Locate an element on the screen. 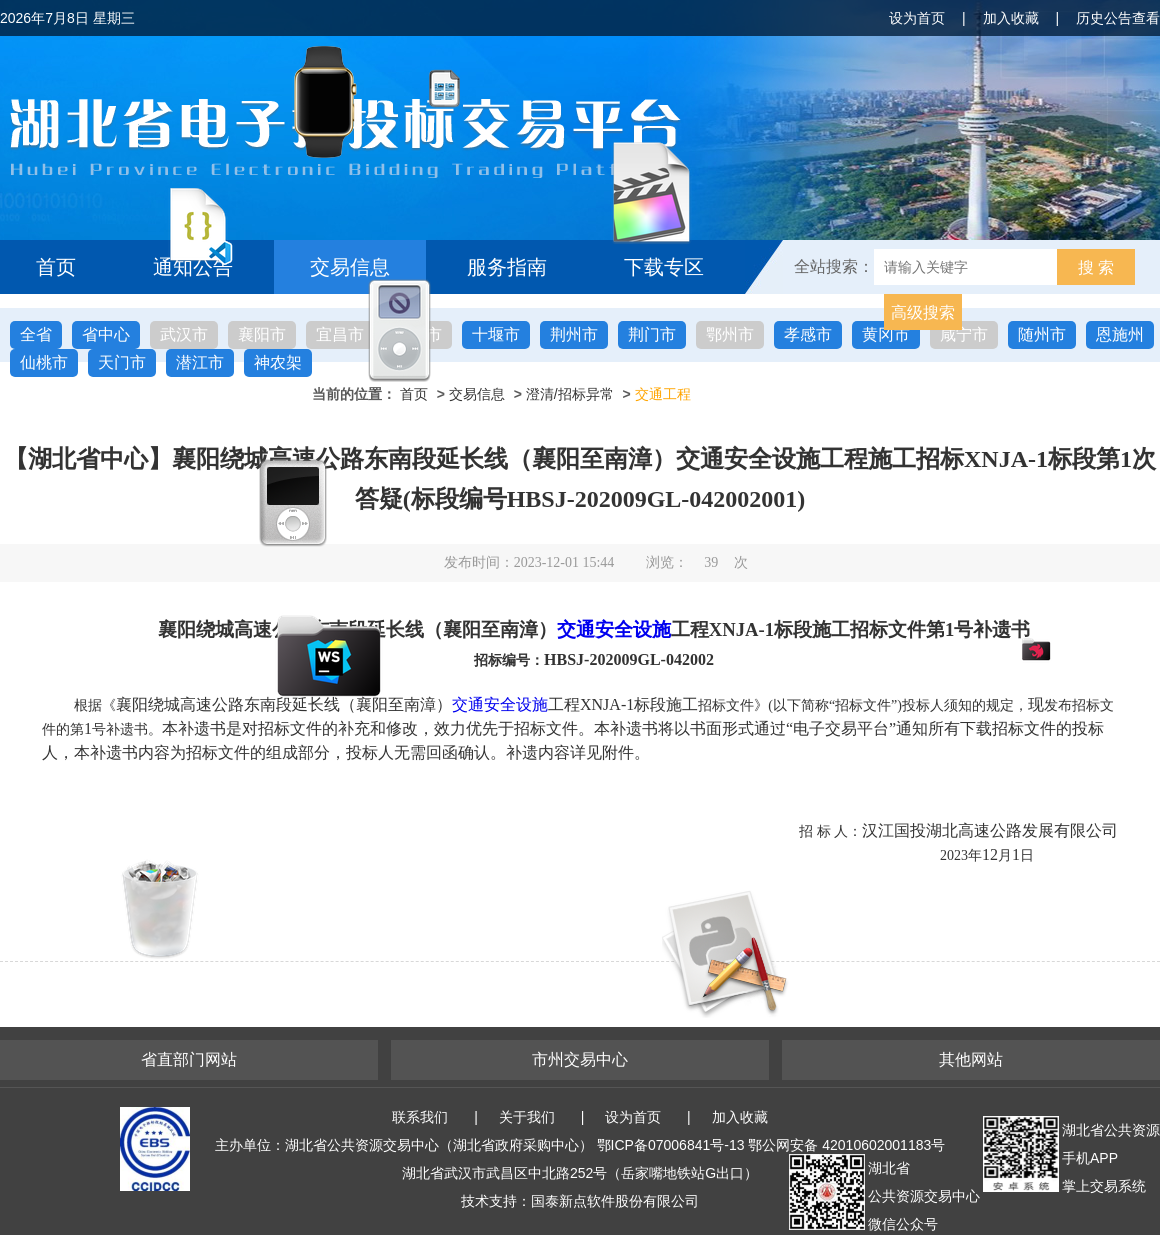 This screenshot has width=1160, height=1238. apple watch device icon is located at coordinates (324, 102).